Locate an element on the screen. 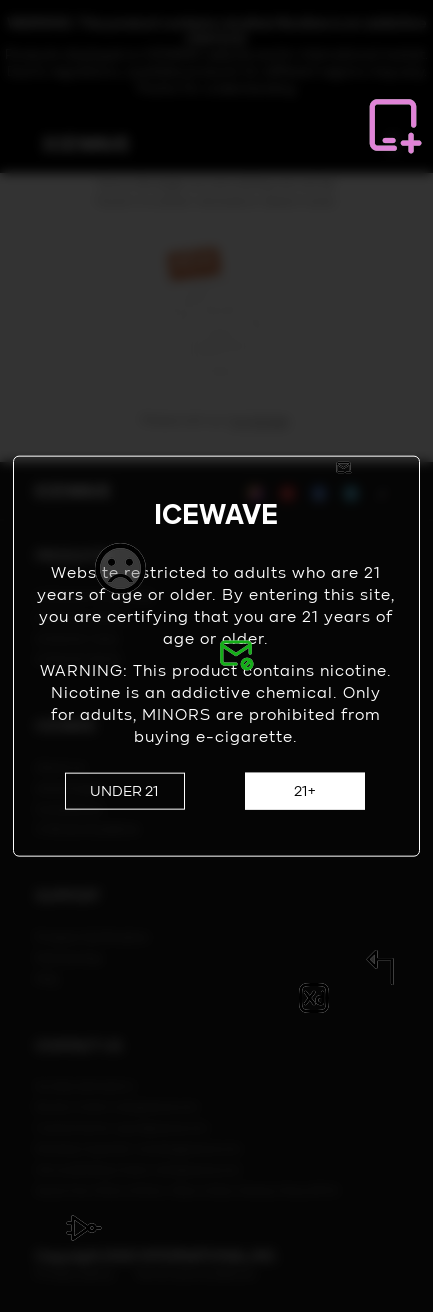 The image size is (433, 1312). remove an email from your inbox is located at coordinates (343, 467).